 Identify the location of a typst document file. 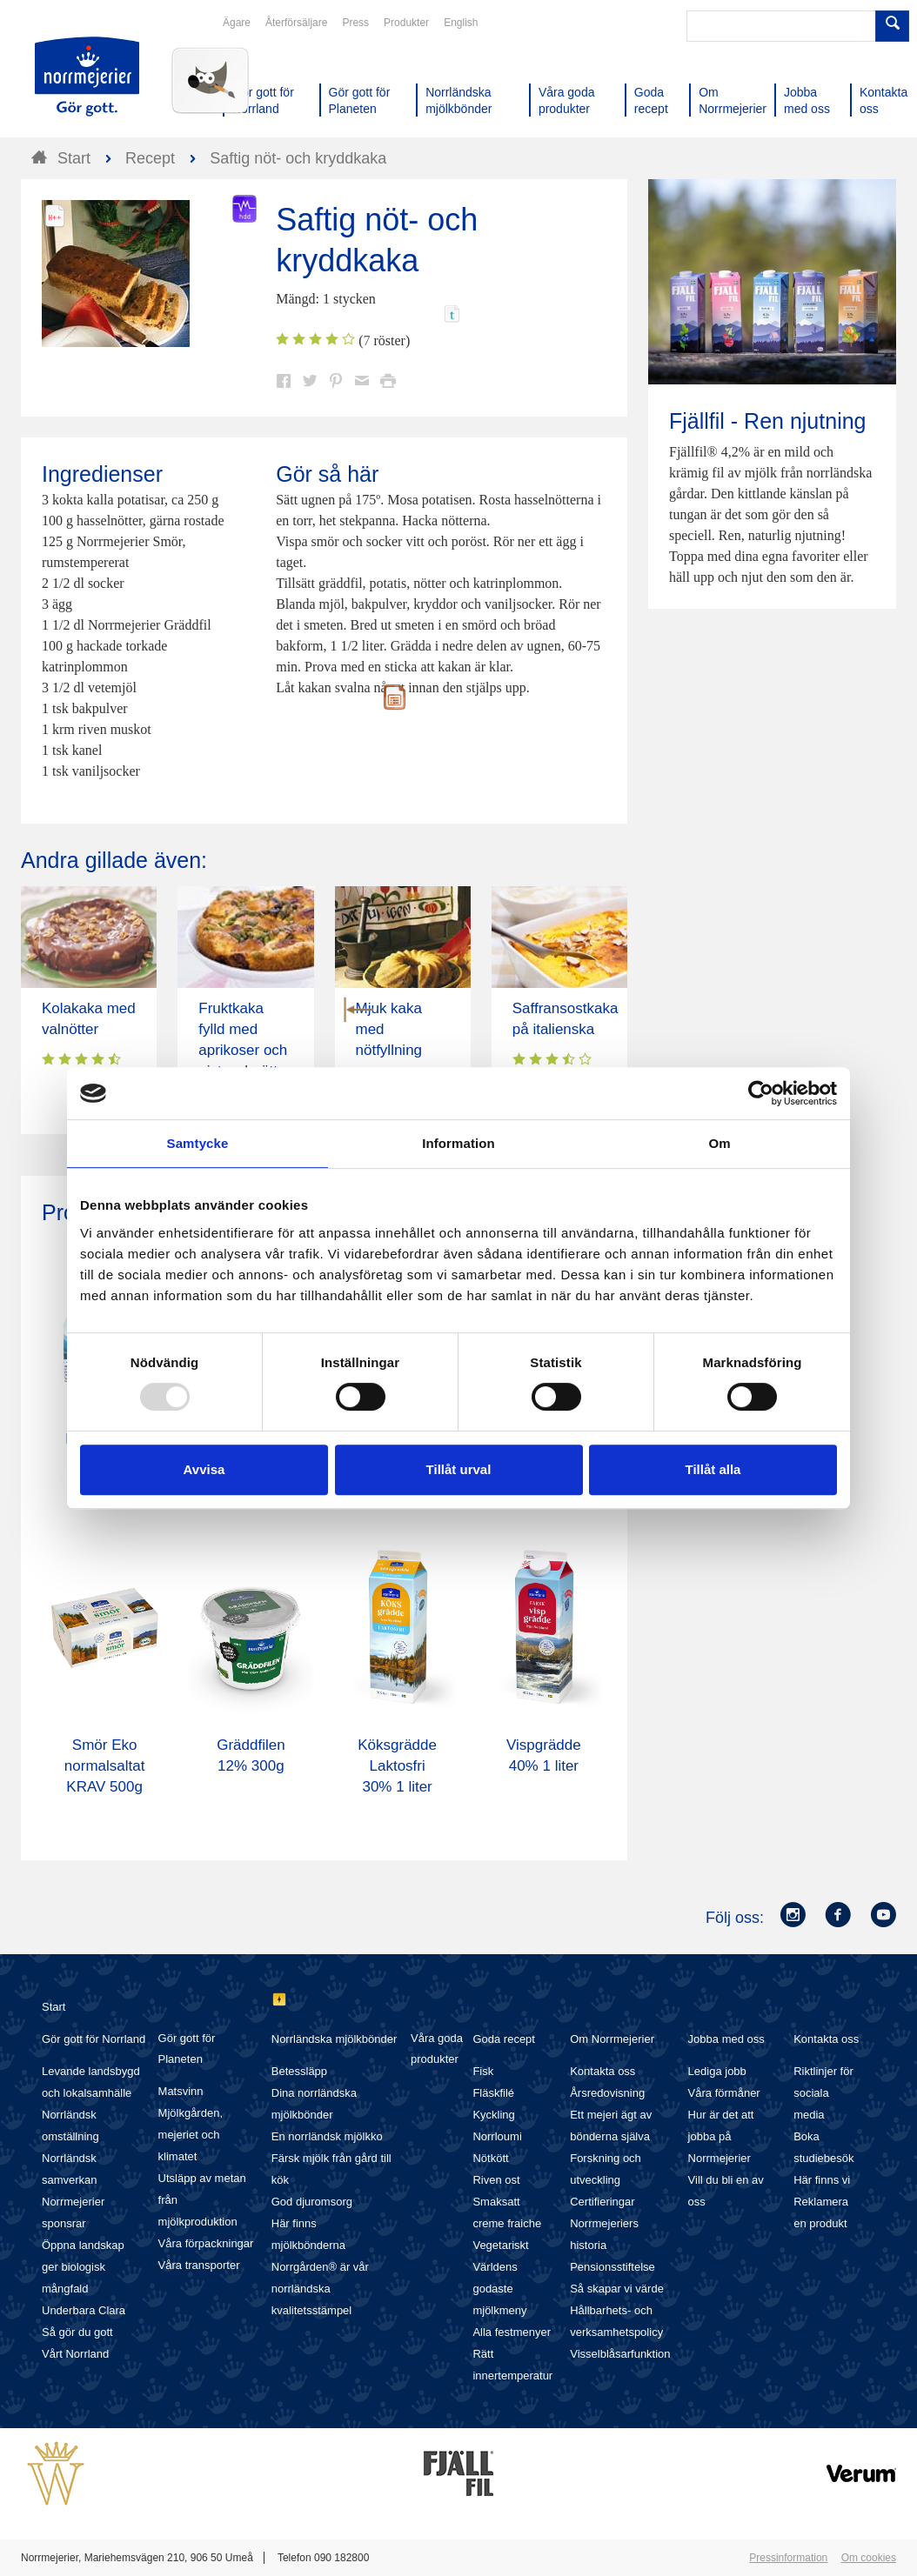
(452, 313).